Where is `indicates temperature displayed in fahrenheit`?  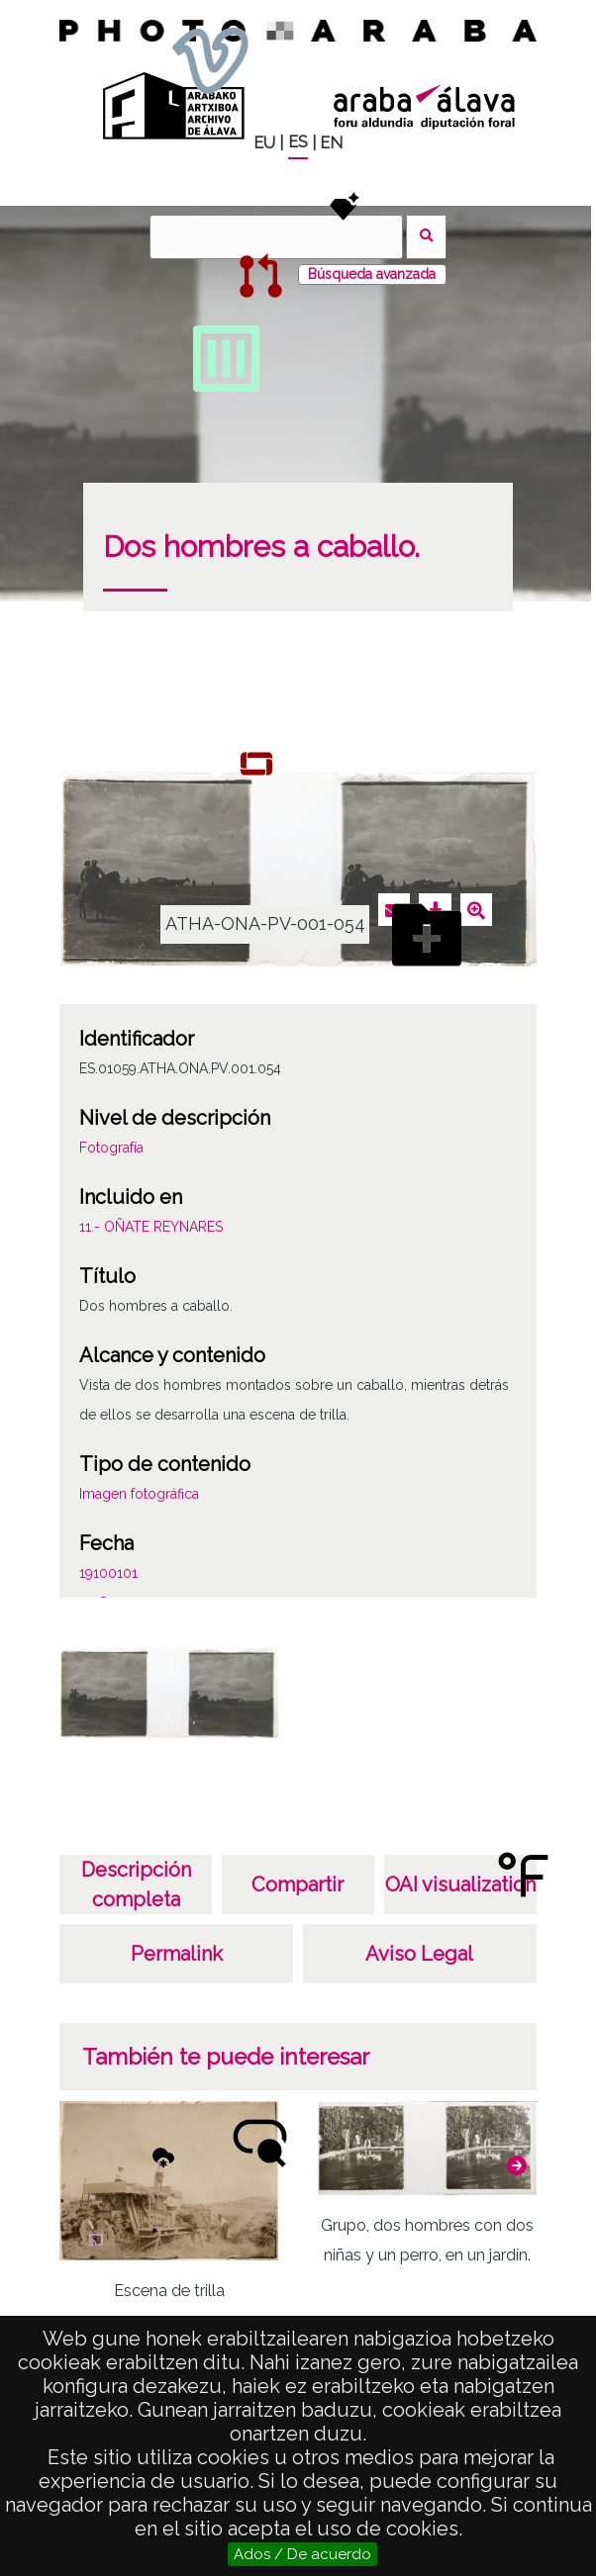
indicates temperature displayed in fahrenheit is located at coordinates (526, 1875).